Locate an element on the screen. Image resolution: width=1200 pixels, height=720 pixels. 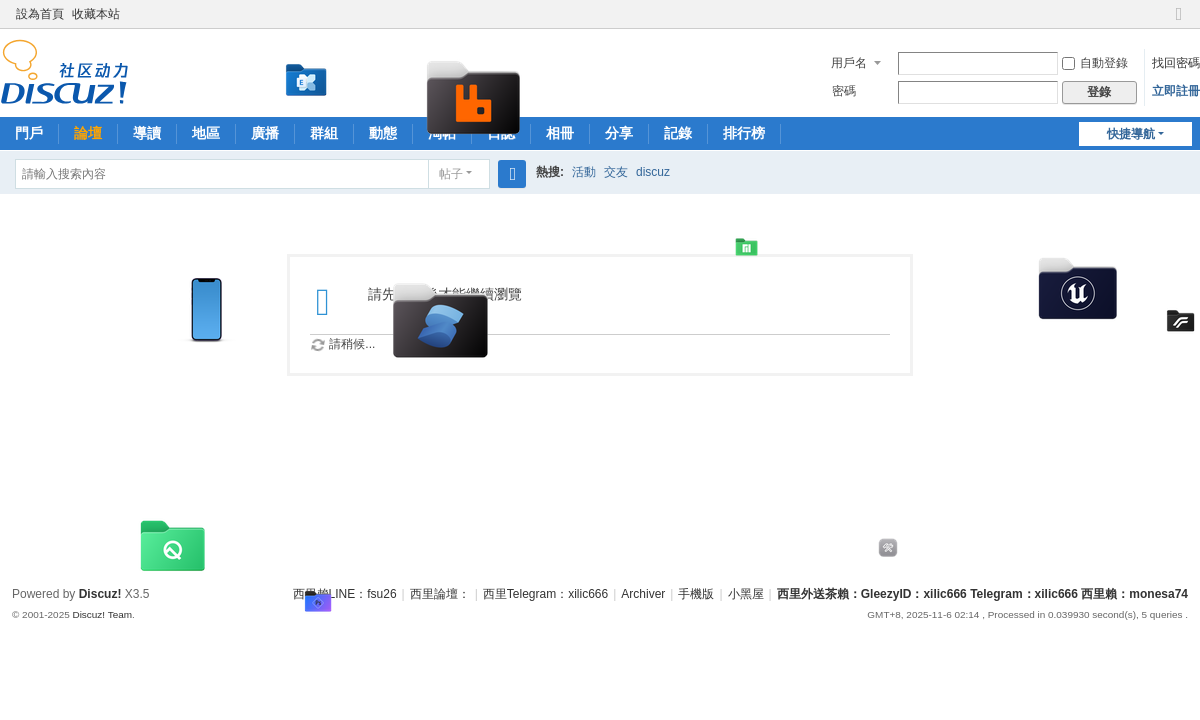
open android 10 system folder is located at coordinates (172, 547).